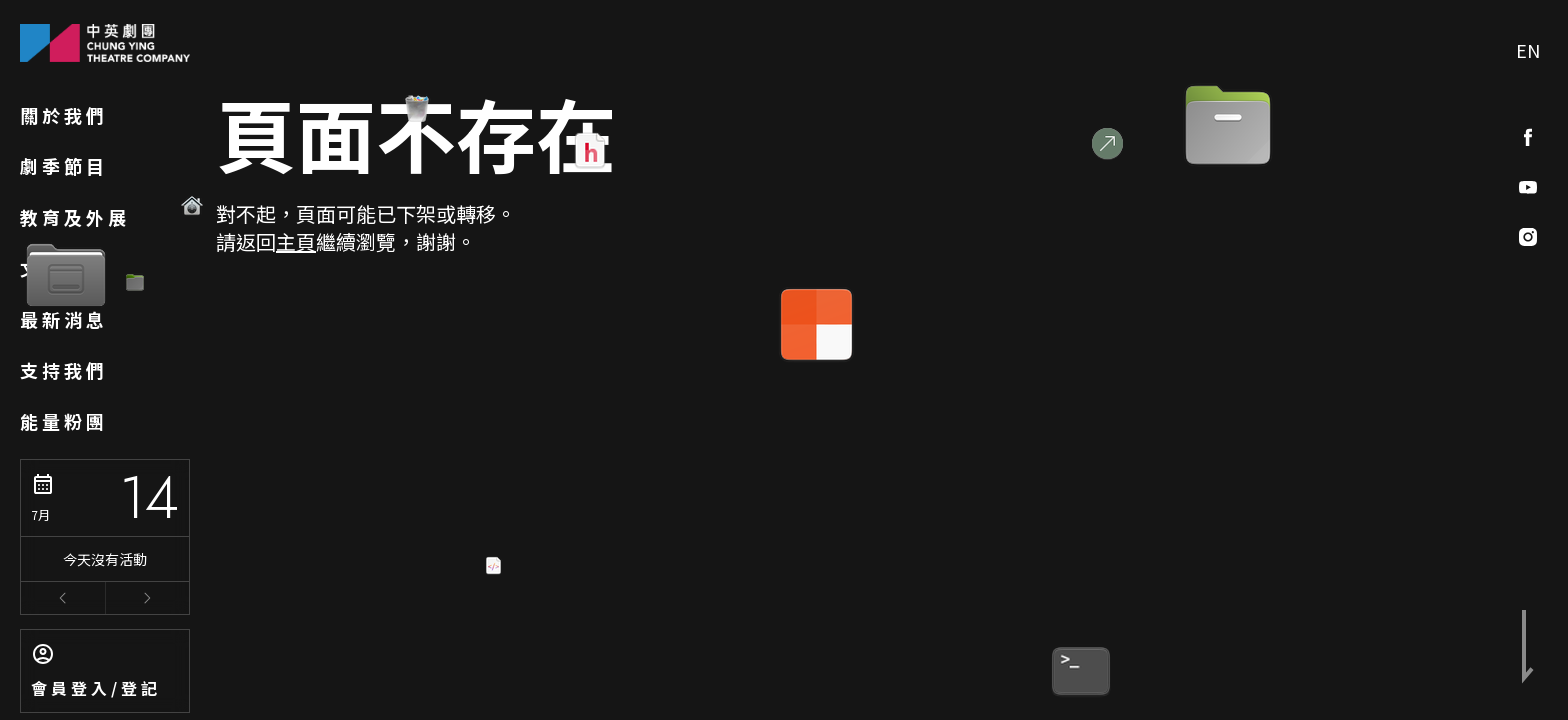 The image size is (1568, 720). What do you see at coordinates (493, 565) in the screenshot?
I see `maven xml configuration file` at bounding box center [493, 565].